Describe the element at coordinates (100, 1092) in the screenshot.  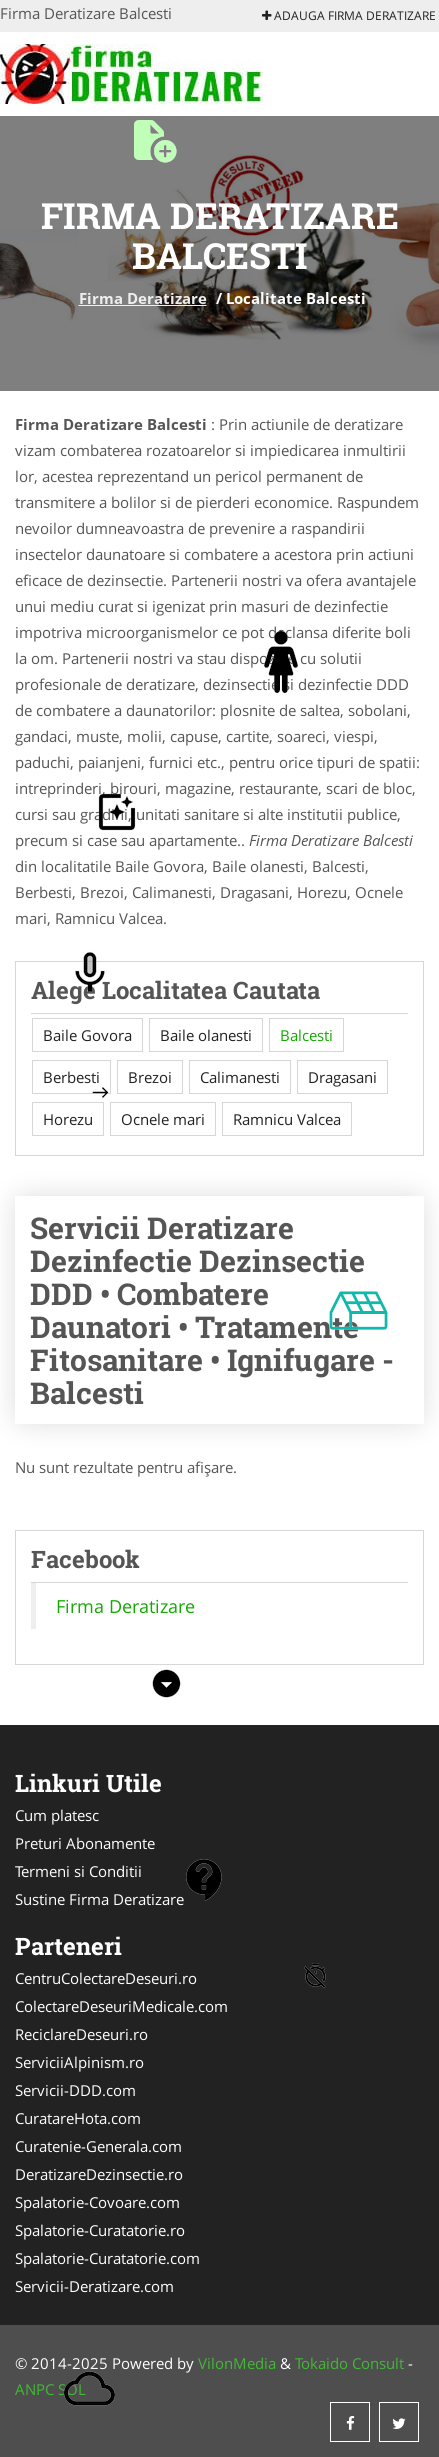
I see `navigate to the next item or screen` at that location.